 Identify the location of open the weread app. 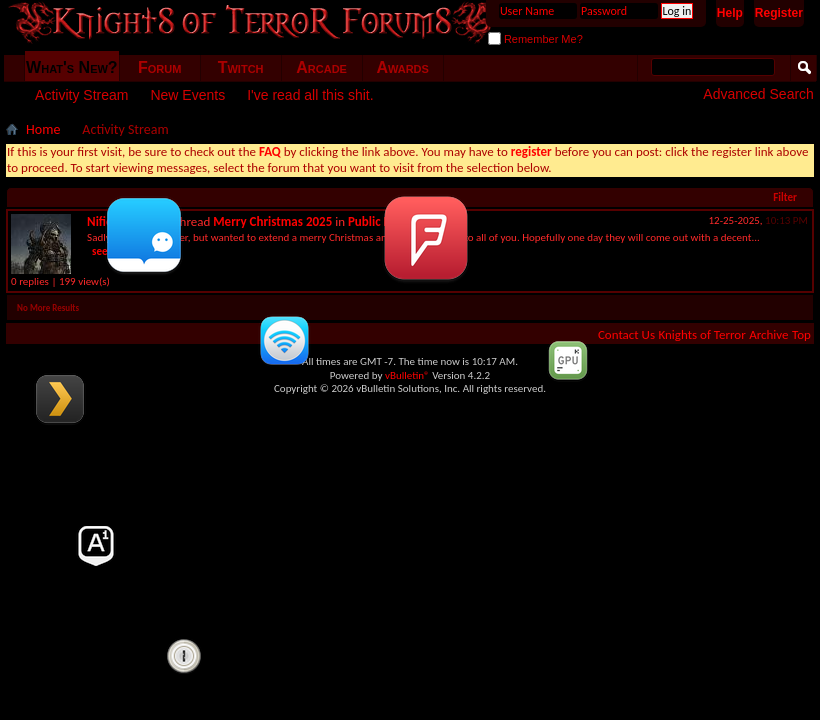
(144, 235).